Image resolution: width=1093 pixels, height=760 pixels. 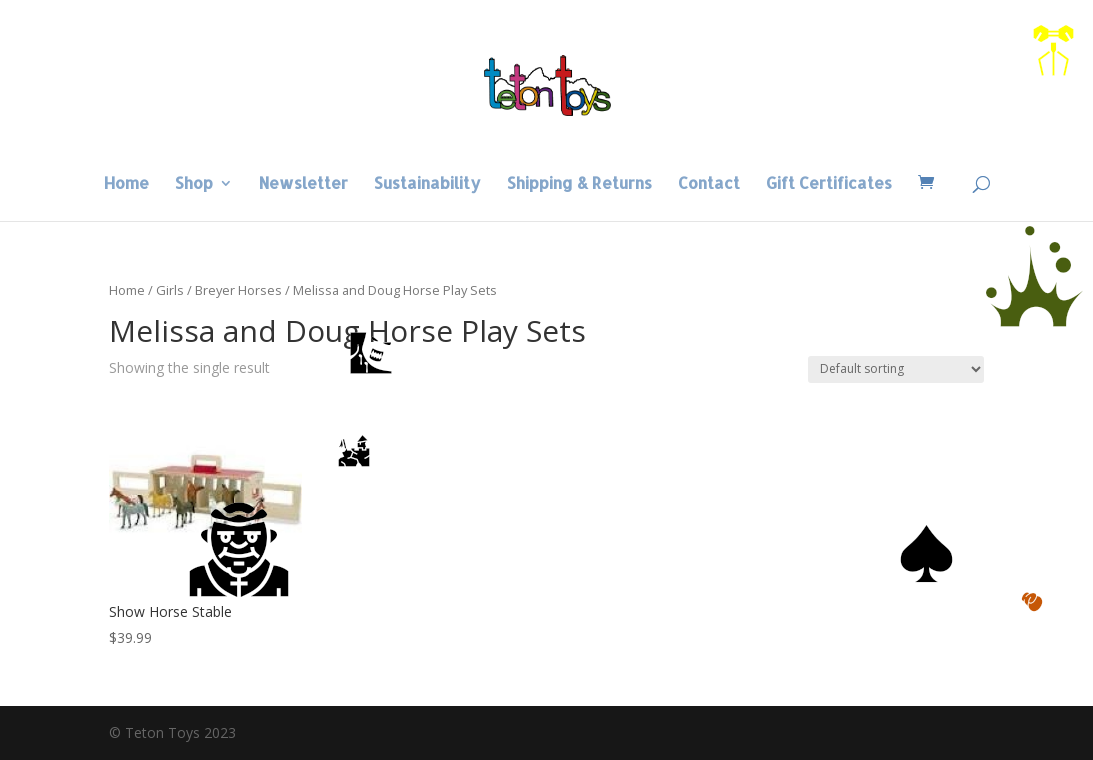 What do you see at coordinates (1053, 50) in the screenshot?
I see `deploy nano-bot units` at bounding box center [1053, 50].